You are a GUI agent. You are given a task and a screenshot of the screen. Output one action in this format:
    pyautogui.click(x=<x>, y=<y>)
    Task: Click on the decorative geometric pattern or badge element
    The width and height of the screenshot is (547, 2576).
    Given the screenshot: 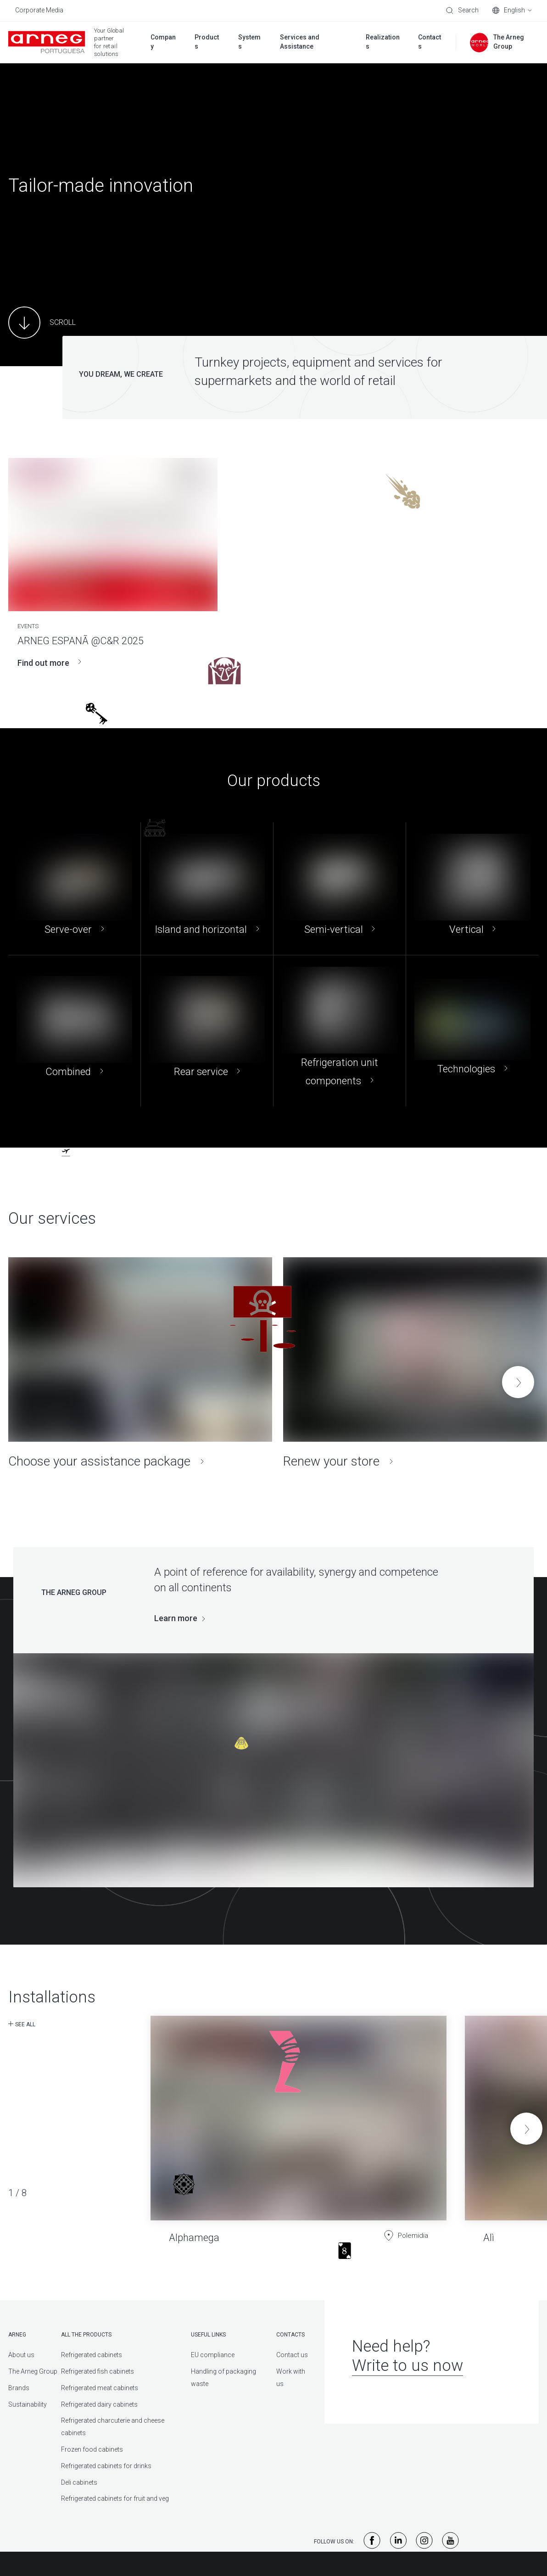 What is the action you would take?
    pyautogui.click(x=184, y=2184)
    